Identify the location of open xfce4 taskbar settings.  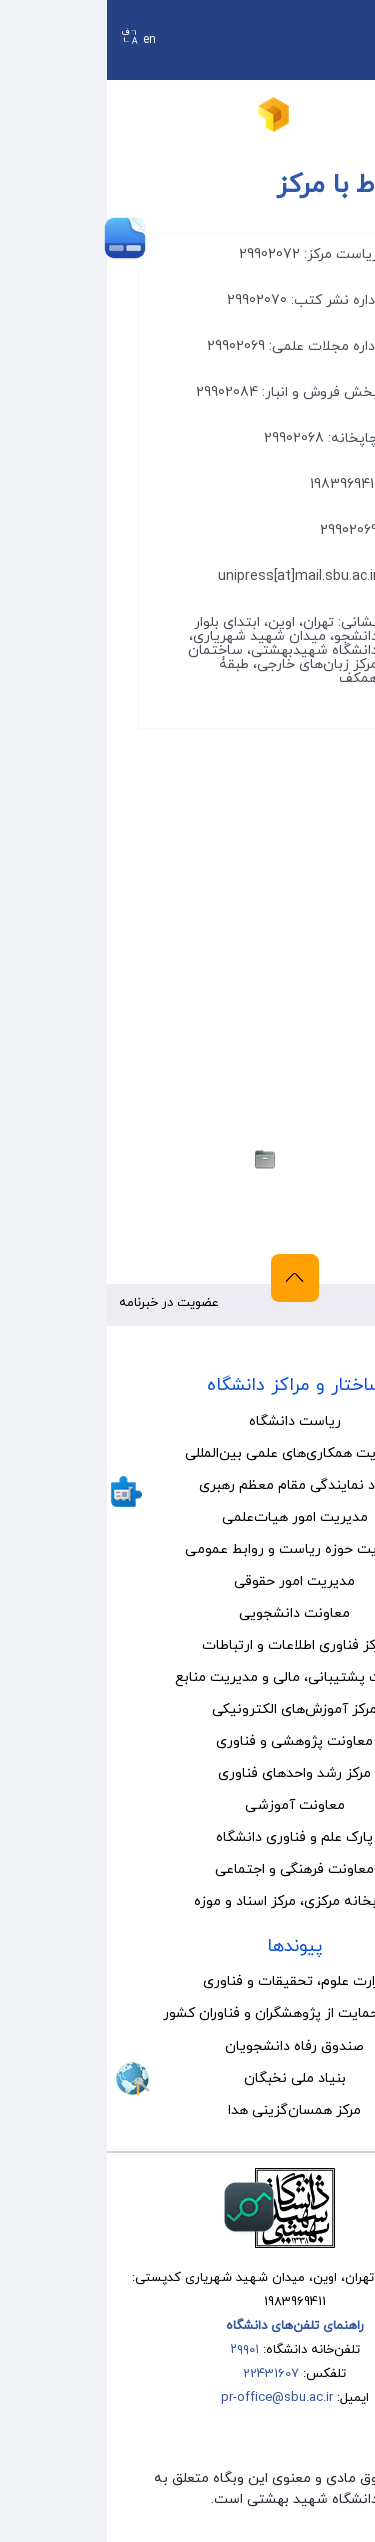
(125, 238).